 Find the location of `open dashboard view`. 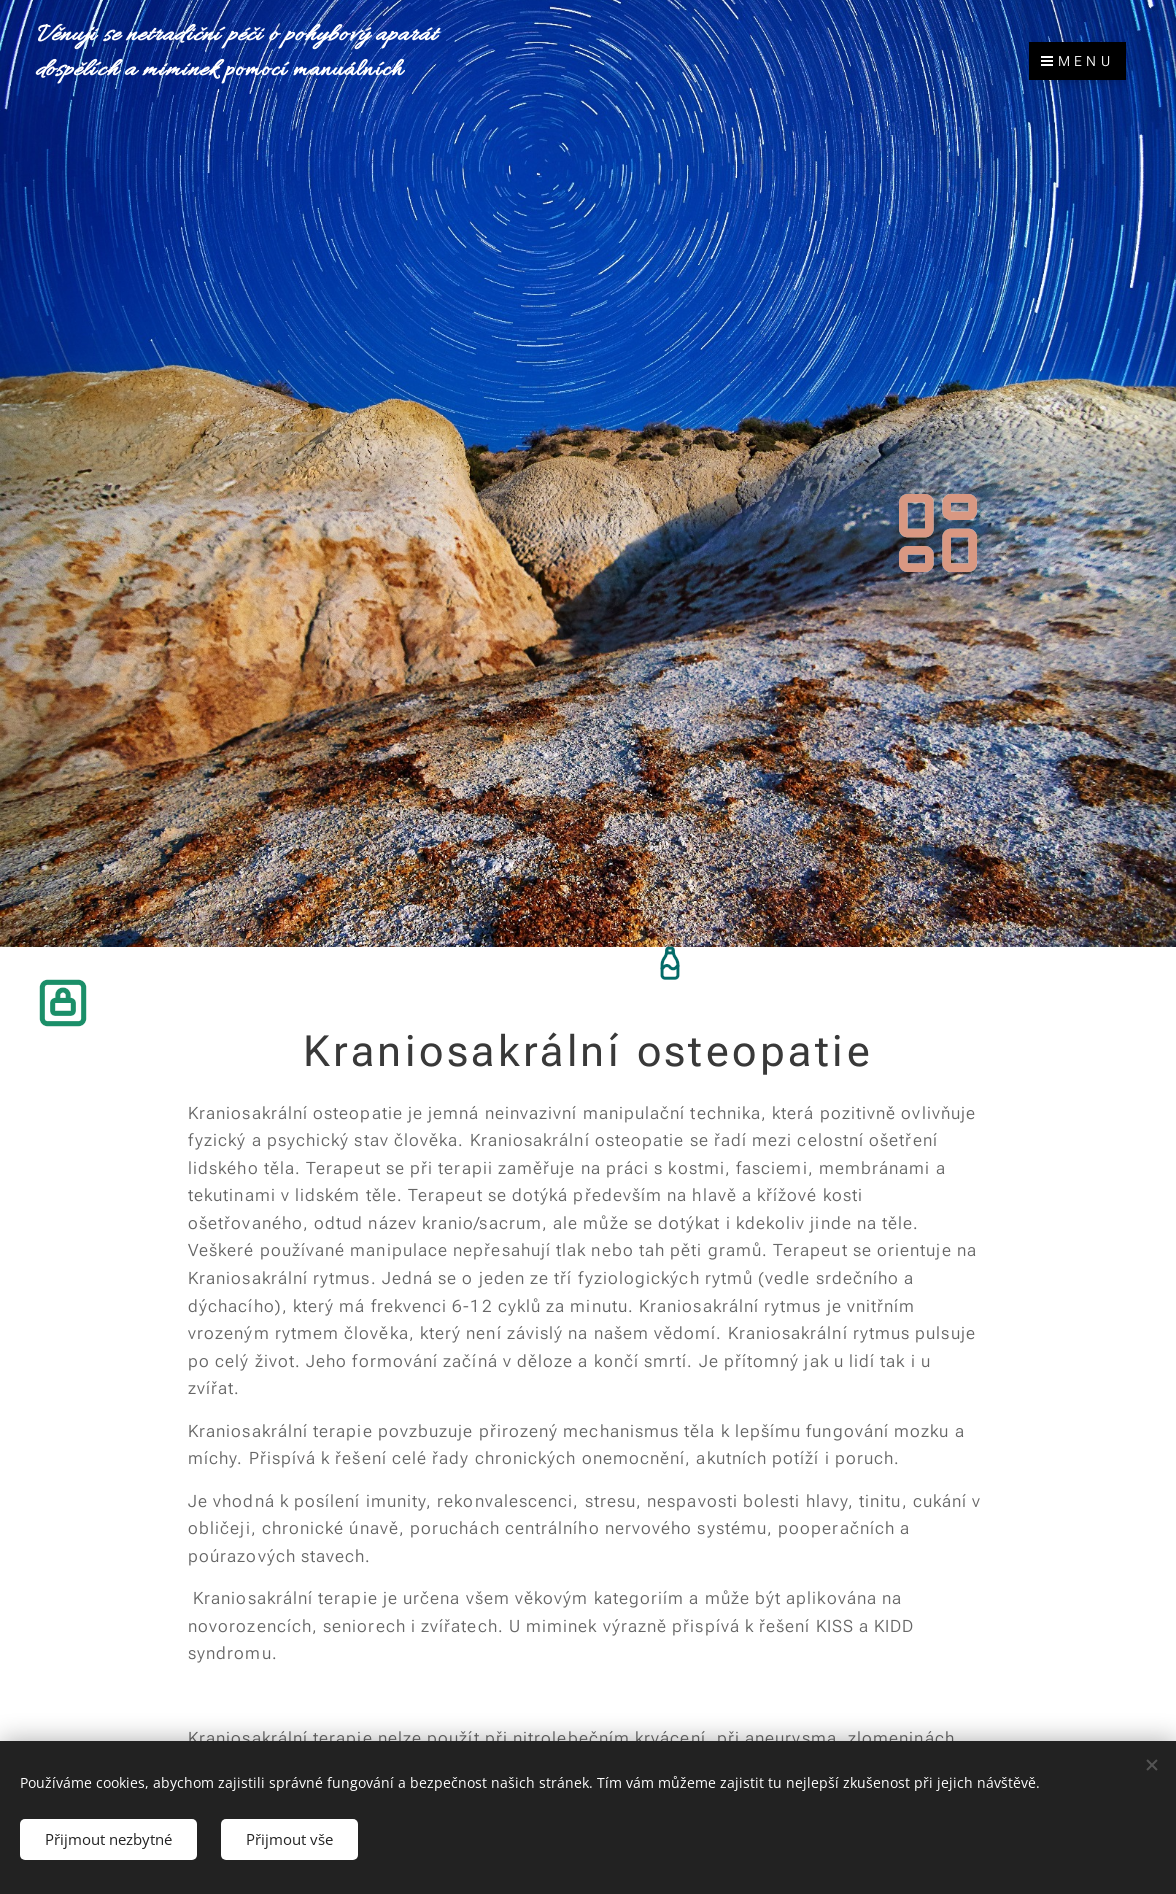

open dashboard view is located at coordinates (938, 533).